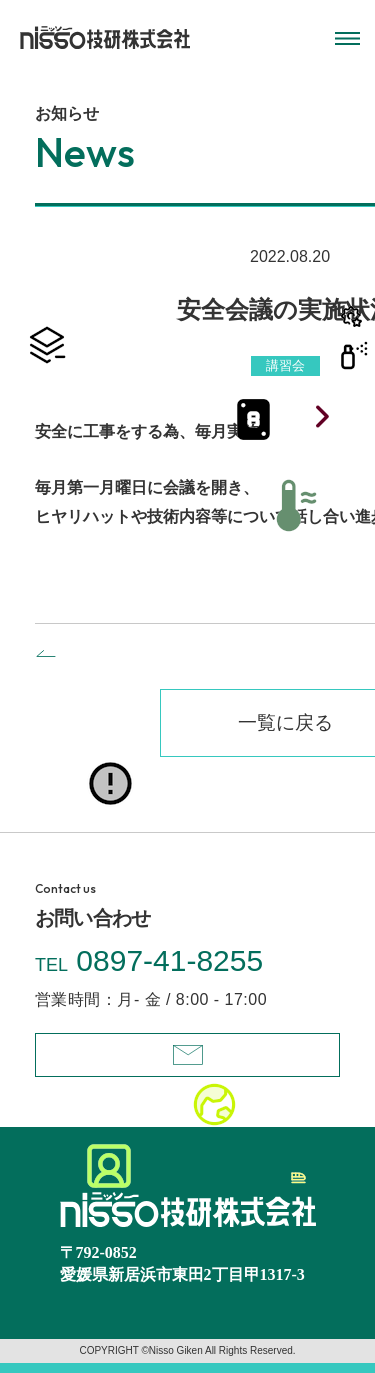  I want to click on access favorite or starred settings, so click(351, 316).